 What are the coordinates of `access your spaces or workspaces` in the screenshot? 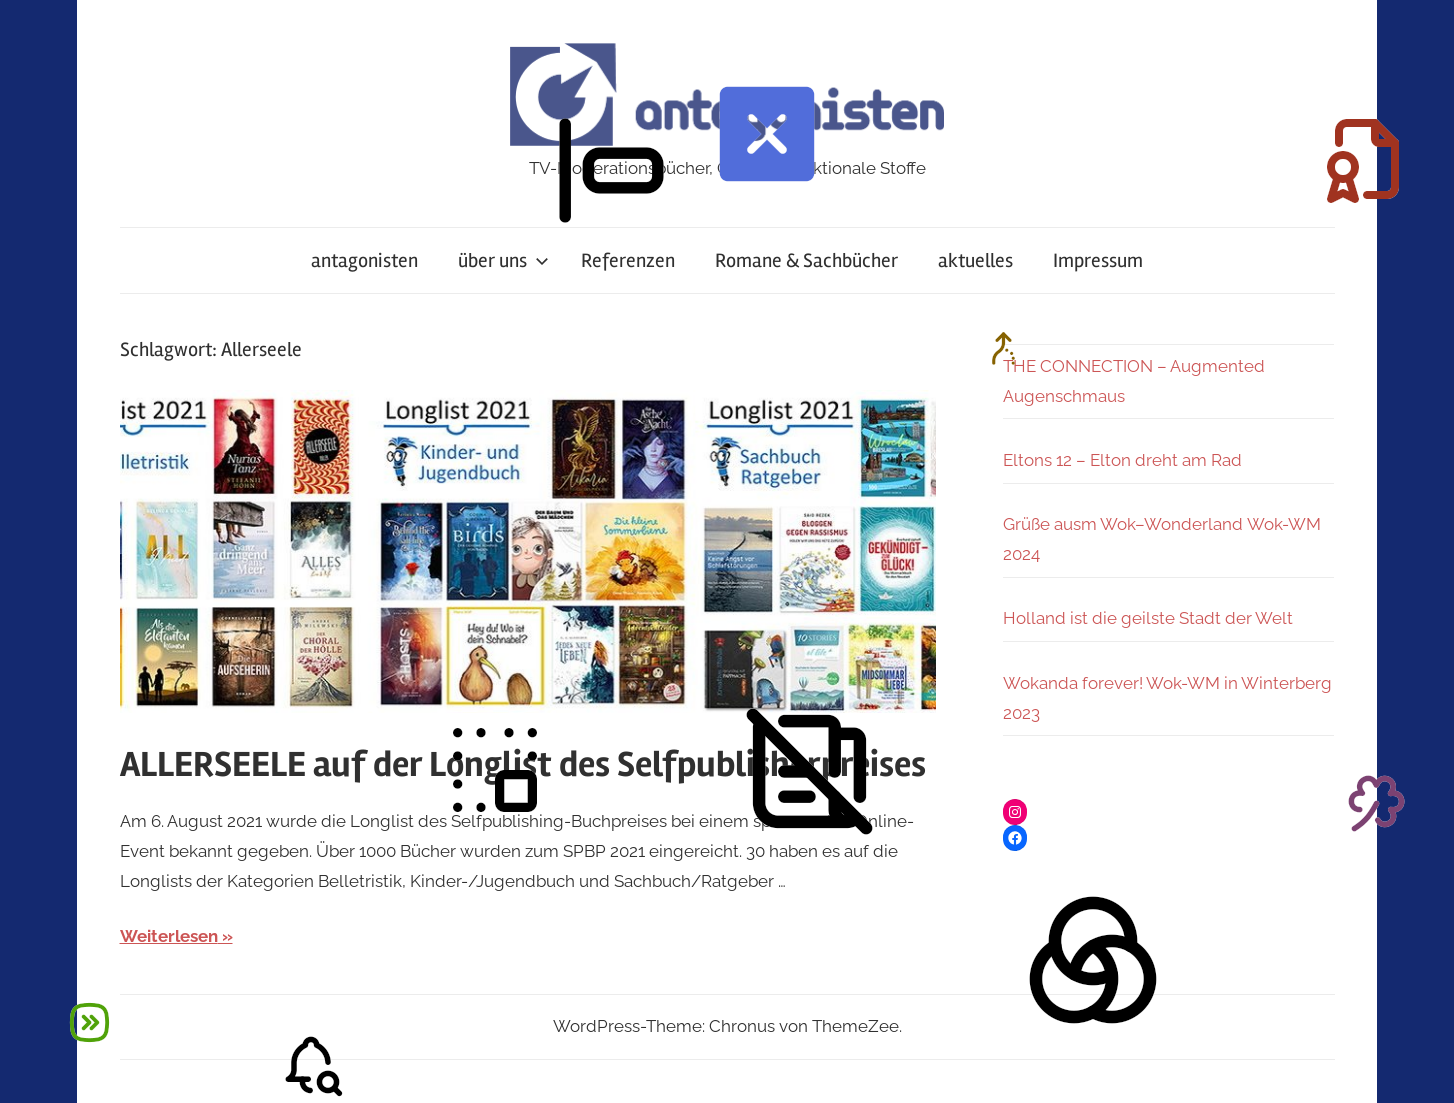 It's located at (1093, 960).